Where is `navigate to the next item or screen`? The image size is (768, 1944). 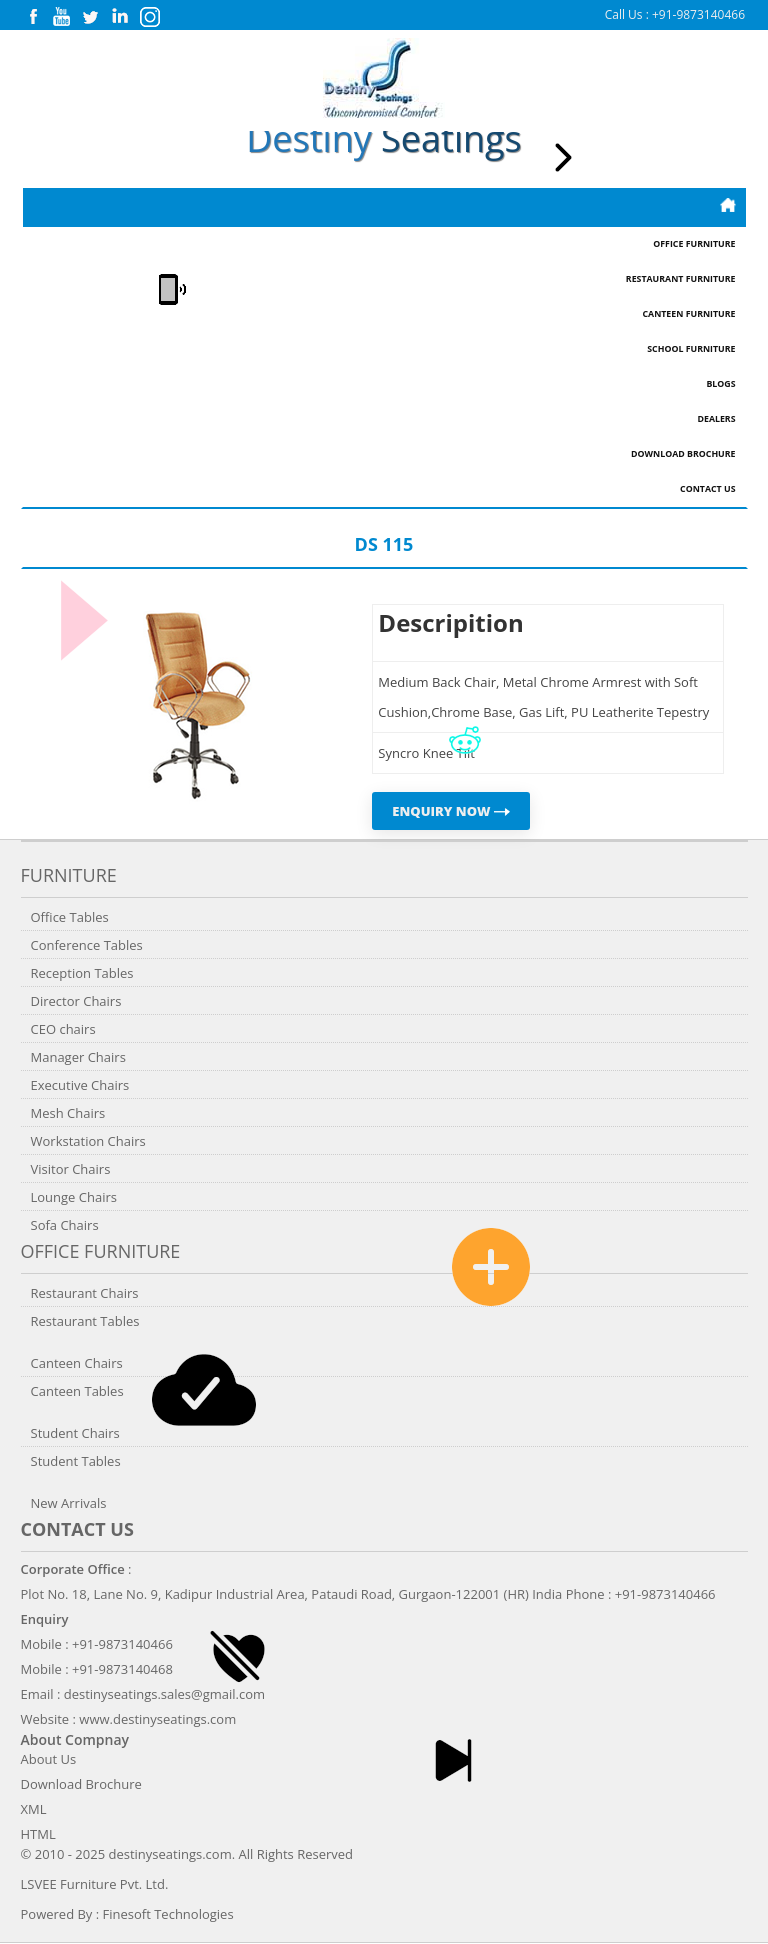 navigate to the next item or screen is located at coordinates (563, 157).